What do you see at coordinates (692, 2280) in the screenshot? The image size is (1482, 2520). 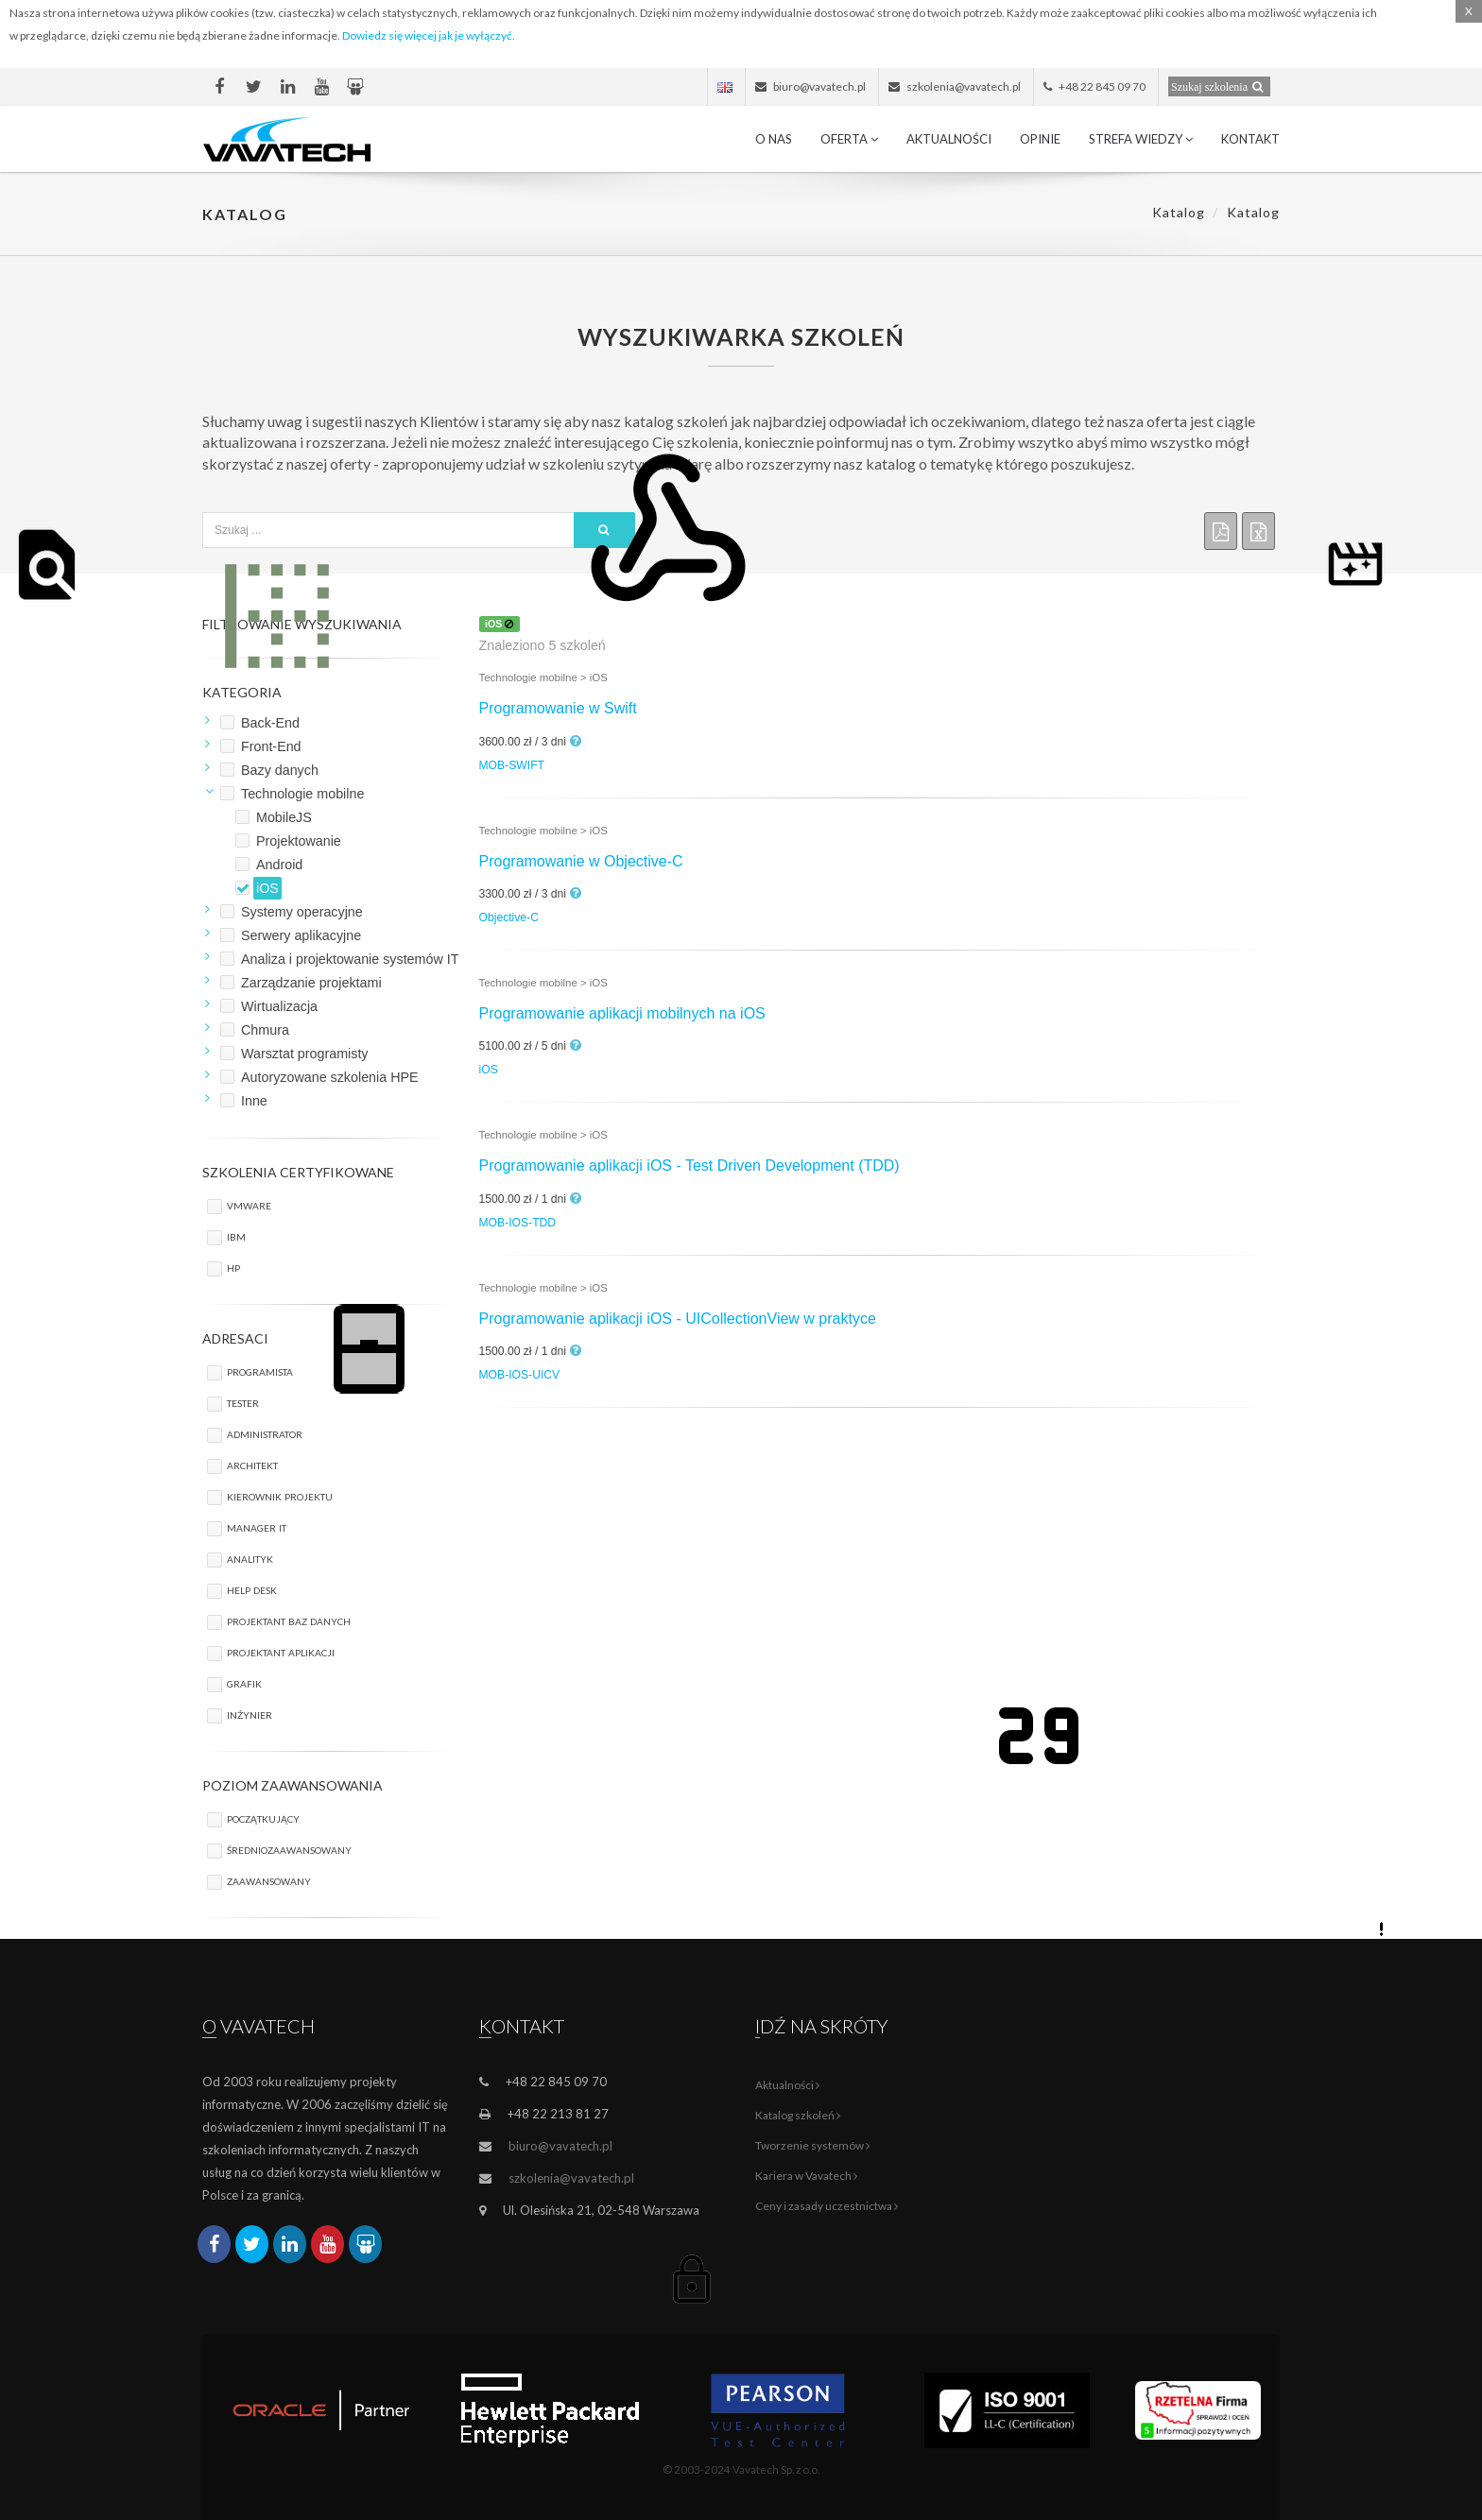 I see `lock or secure this item` at bounding box center [692, 2280].